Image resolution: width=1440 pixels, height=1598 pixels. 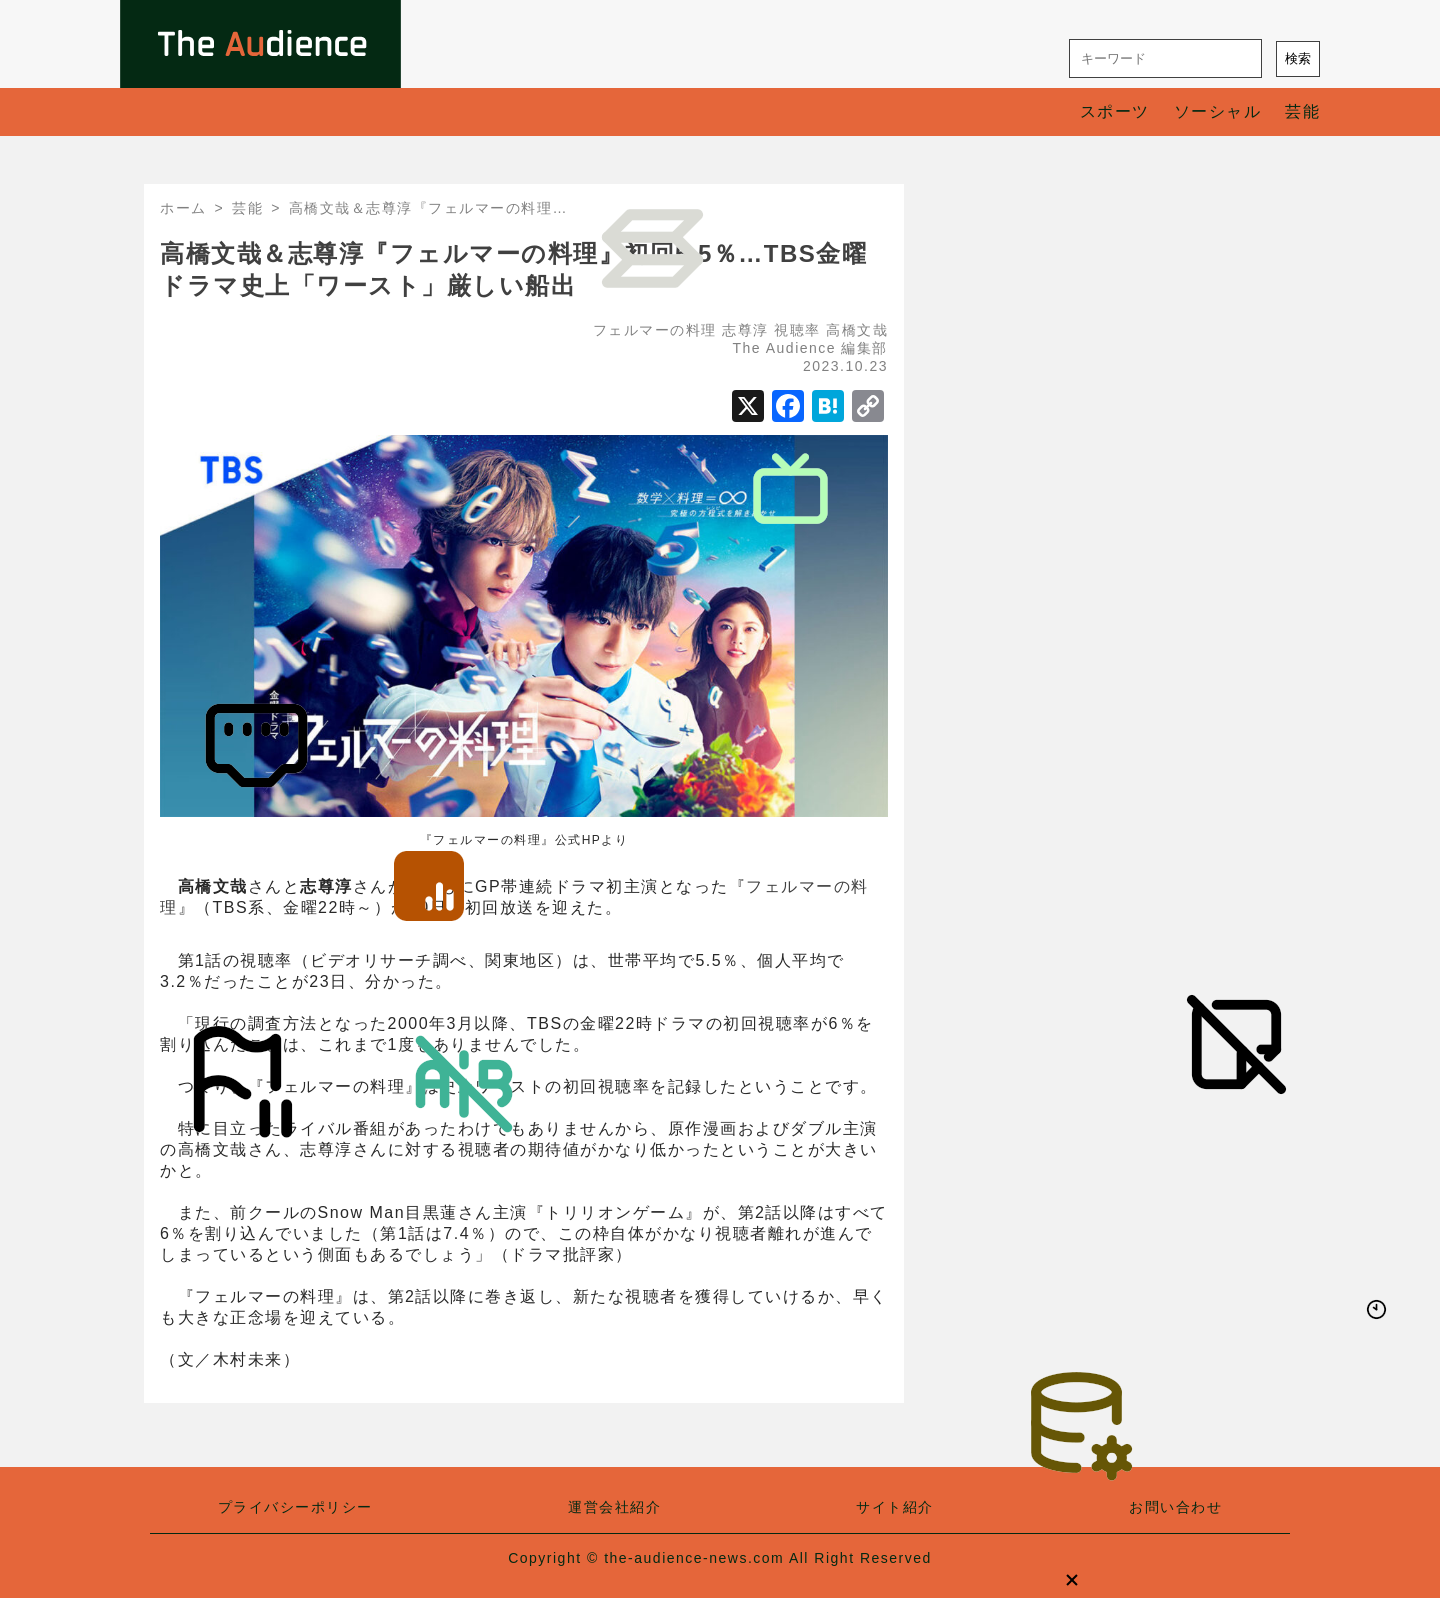 What do you see at coordinates (1236, 1044) in the screenshot?
I see `notes feature is disabled or unavailable` at bounding box center [1236, 1044].